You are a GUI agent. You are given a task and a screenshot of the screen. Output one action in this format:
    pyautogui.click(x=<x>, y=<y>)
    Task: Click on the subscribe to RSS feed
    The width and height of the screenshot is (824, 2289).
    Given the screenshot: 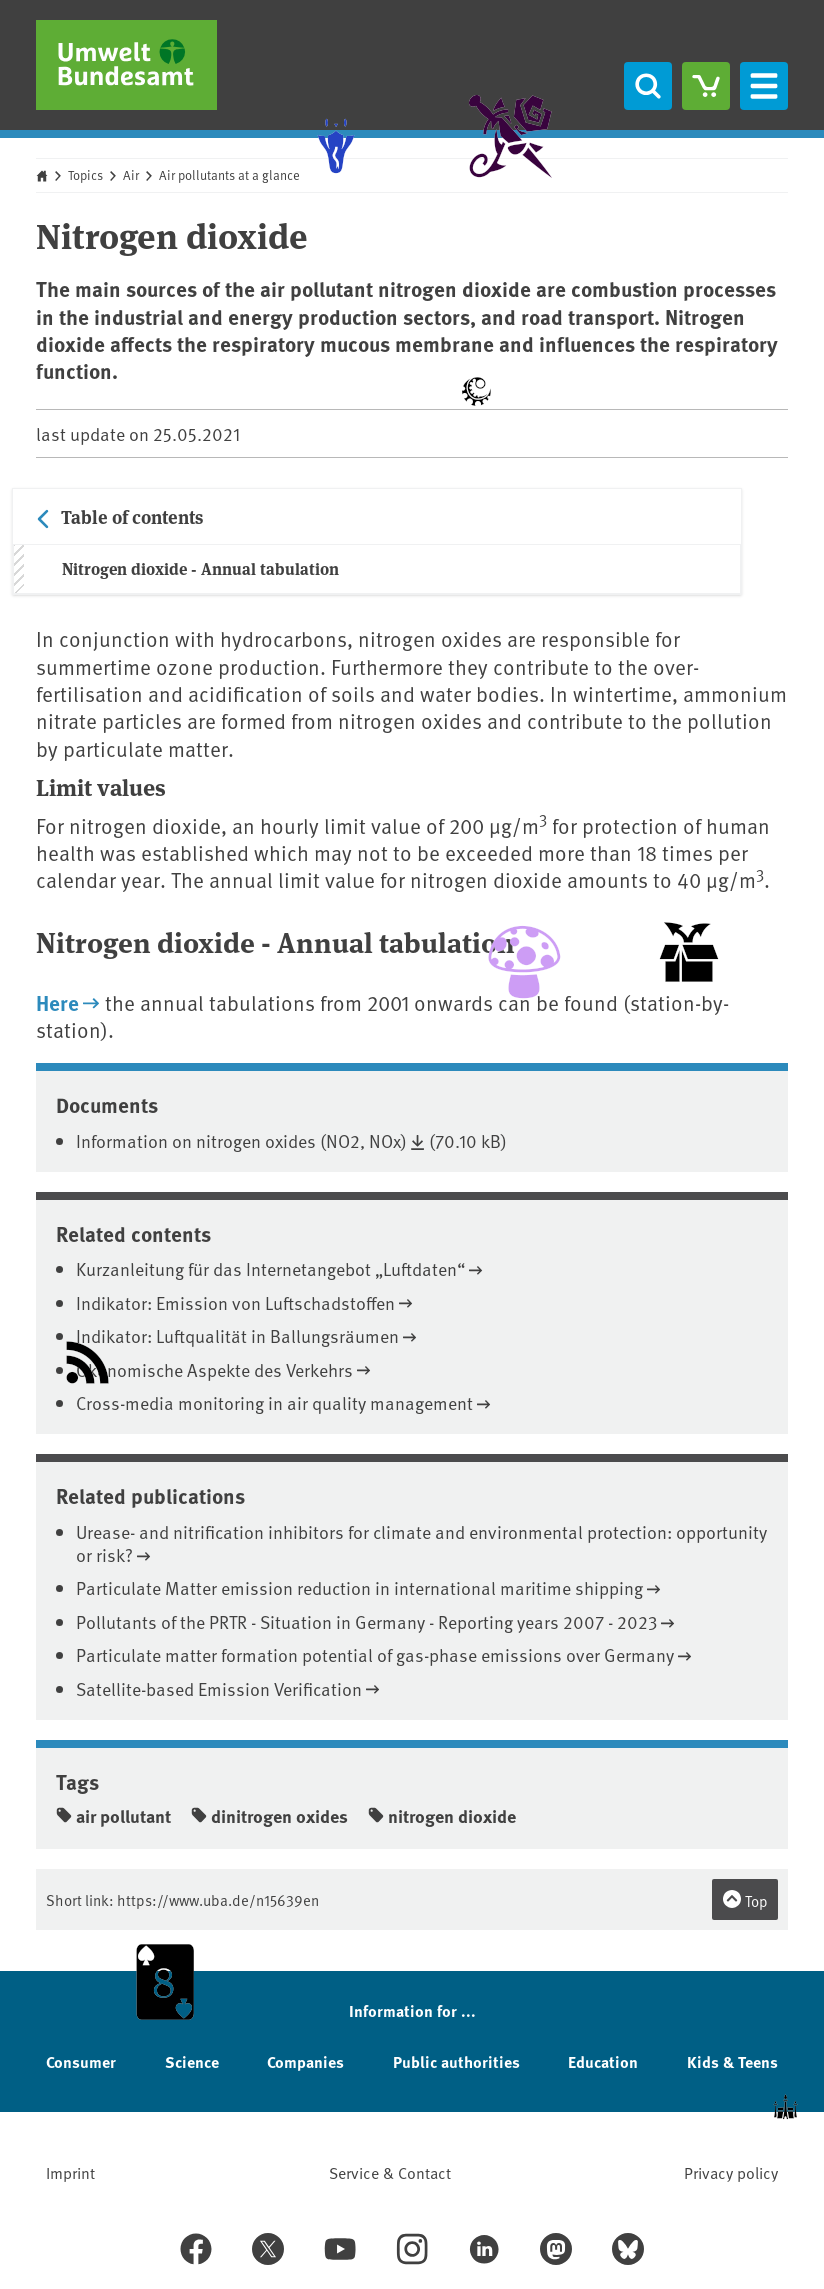 What is the action you would take?
    pyautogui.click(x=87, y=1362)
    